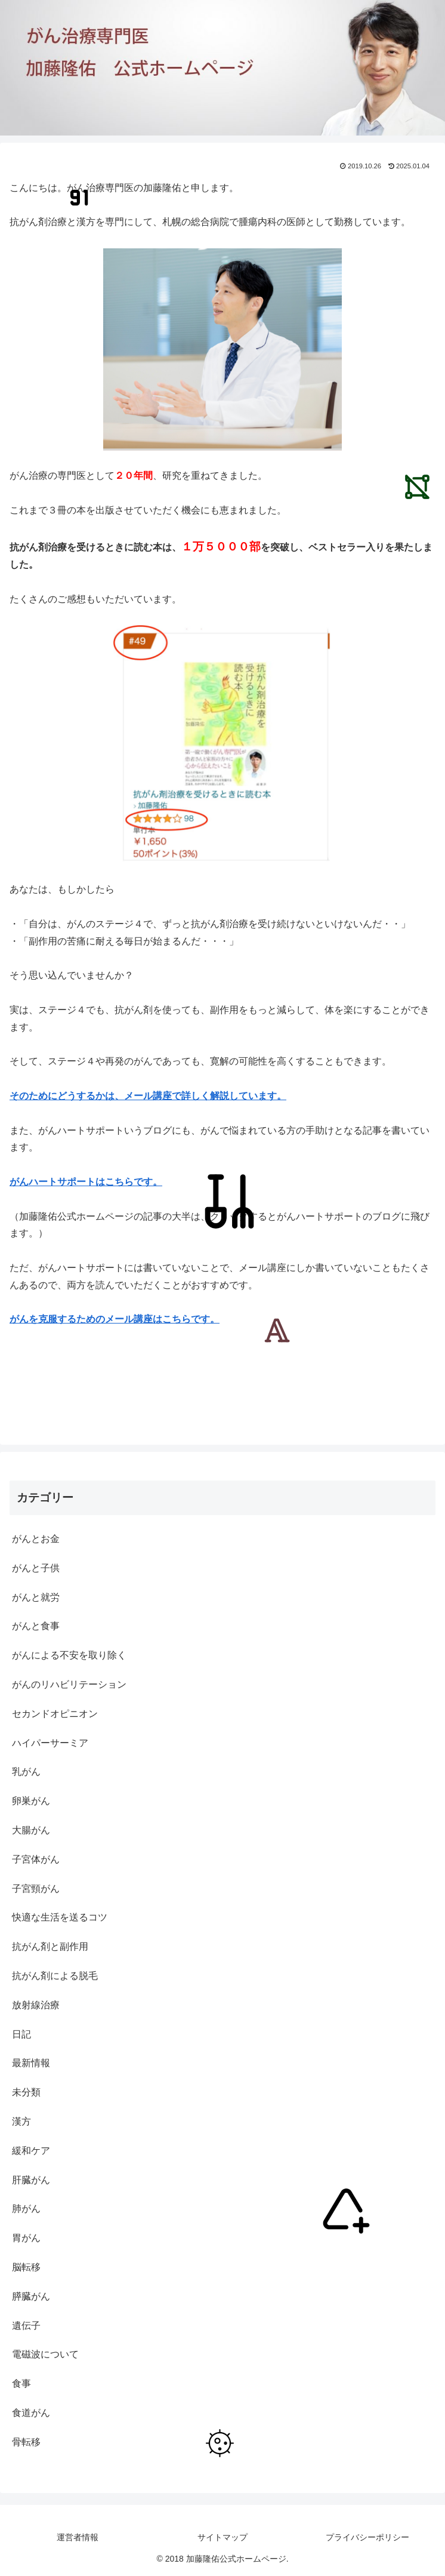  Describe the element at coordinates (80, 198) in the screenshot. I see `indicates 91 unread notifications or items` at that location.